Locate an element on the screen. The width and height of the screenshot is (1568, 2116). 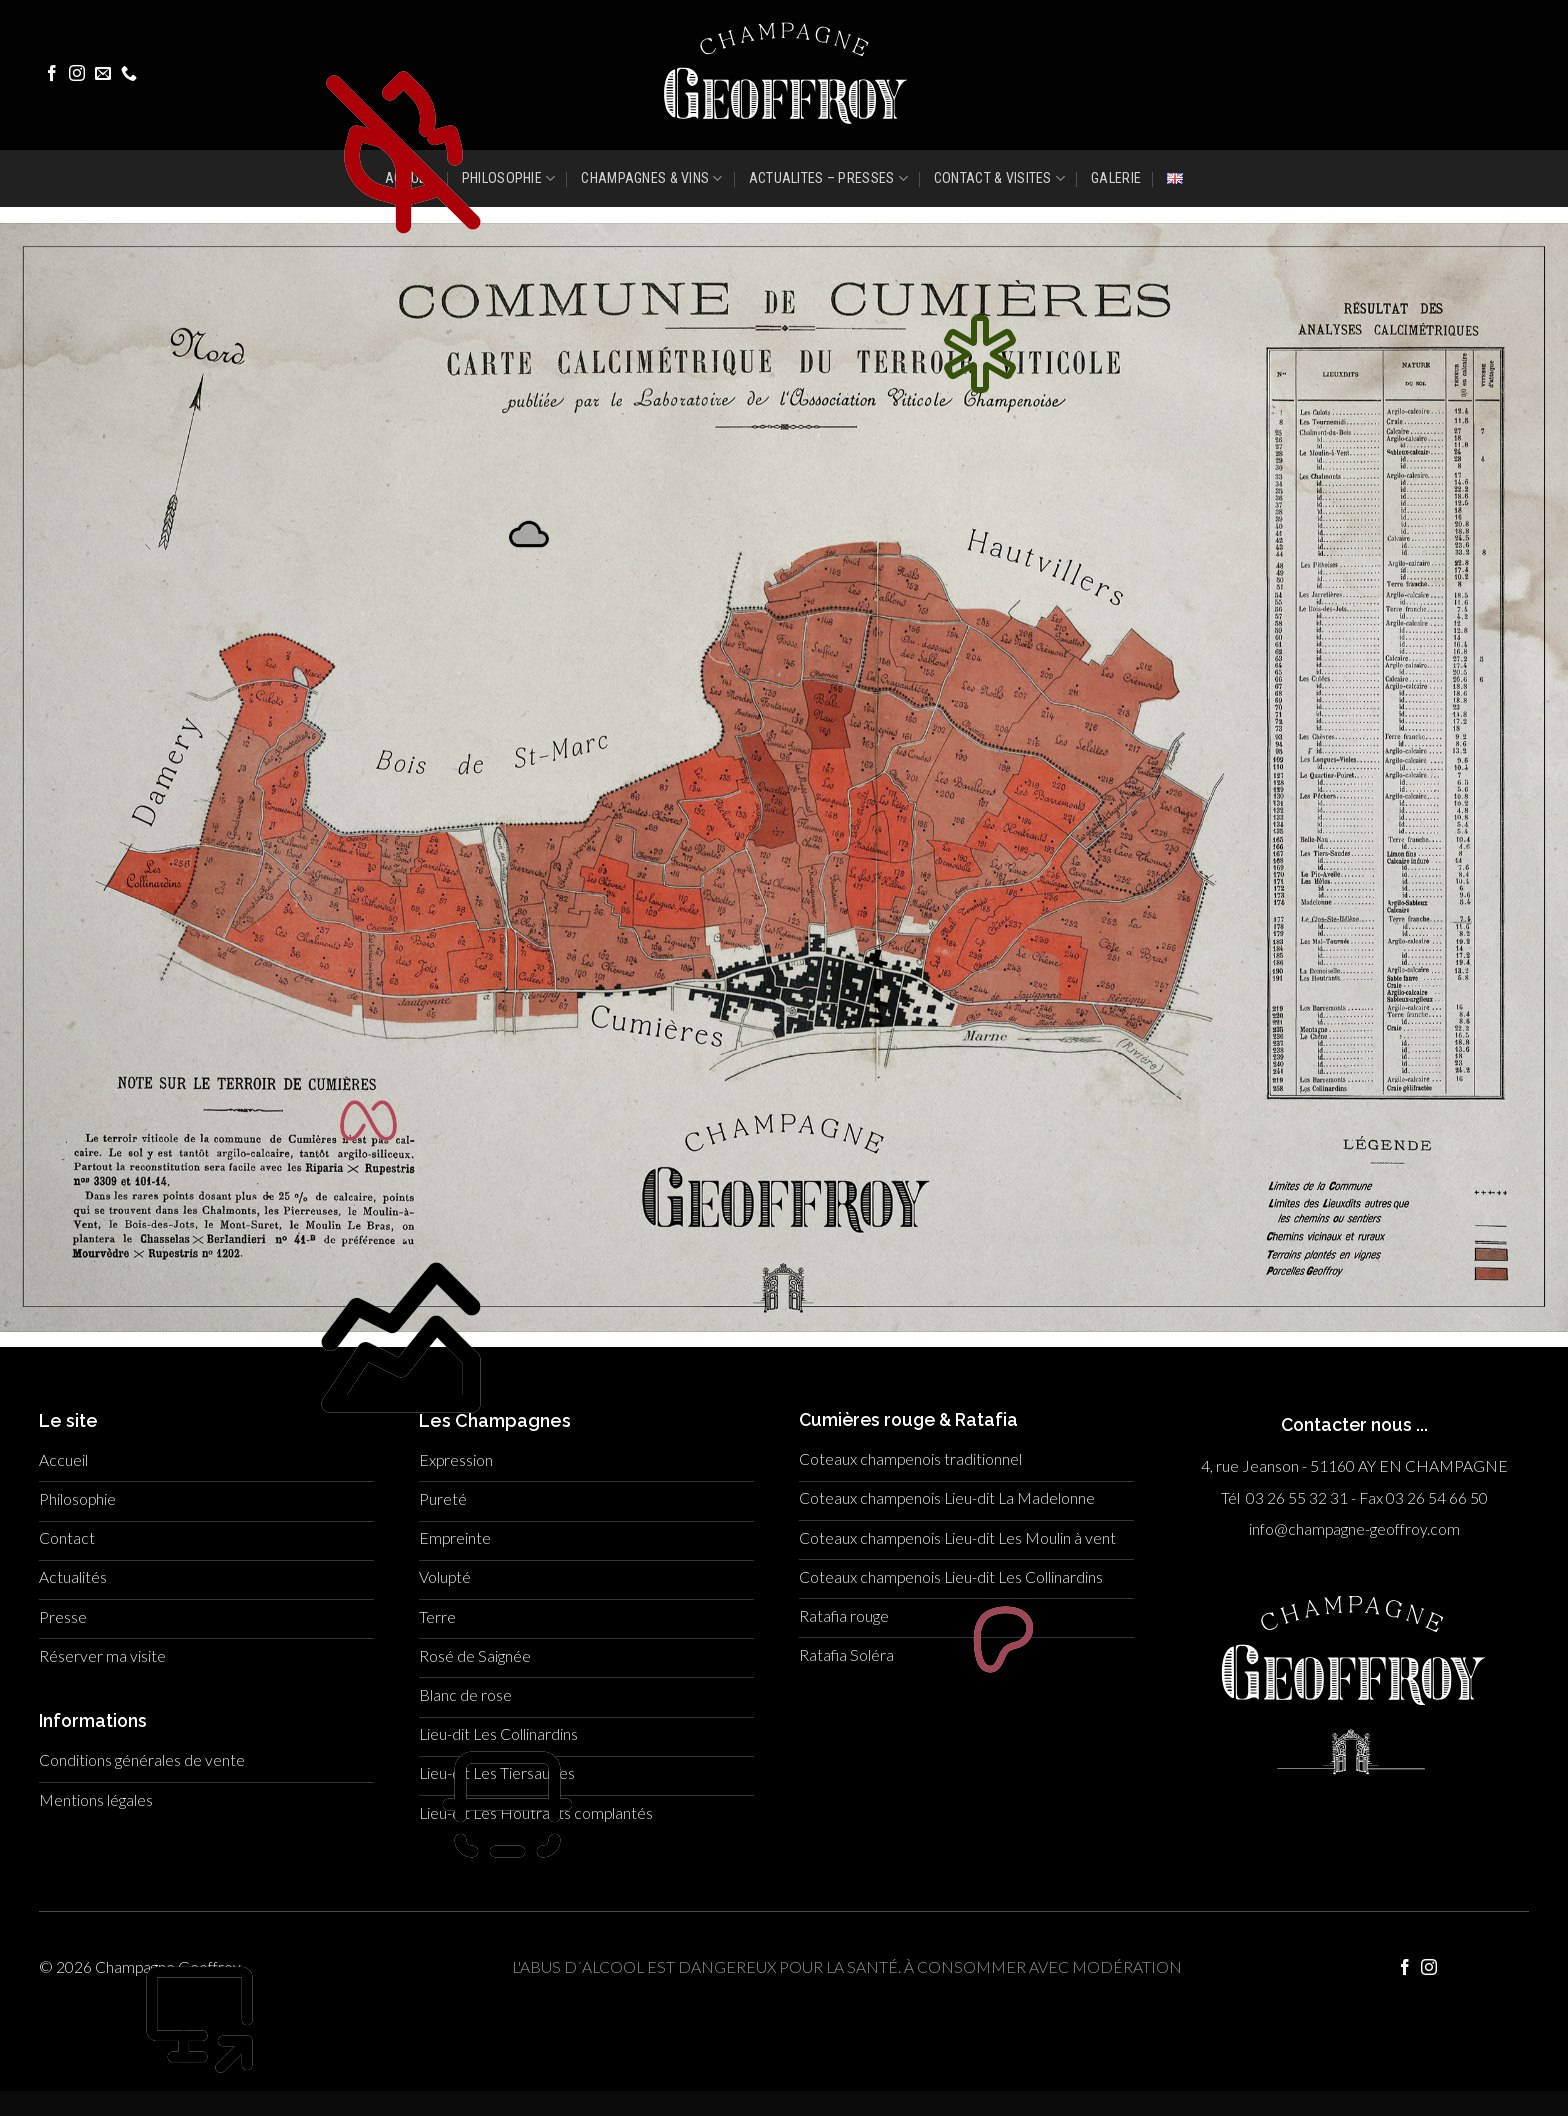
access cloud storage is located at coordinates (529, 534).